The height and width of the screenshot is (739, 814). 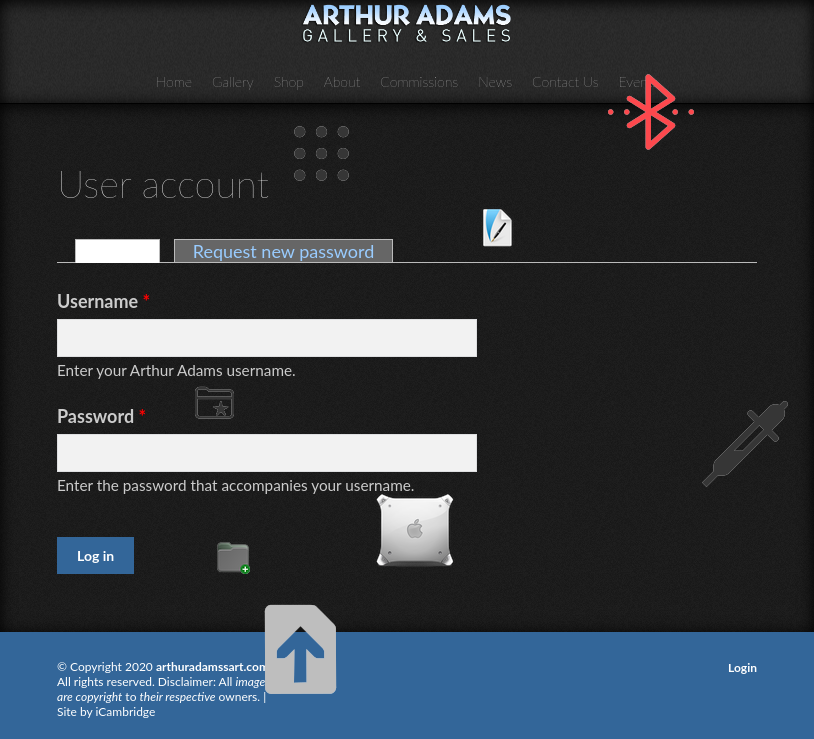 I want to click on create a new folder, so click(x=233, y=557).